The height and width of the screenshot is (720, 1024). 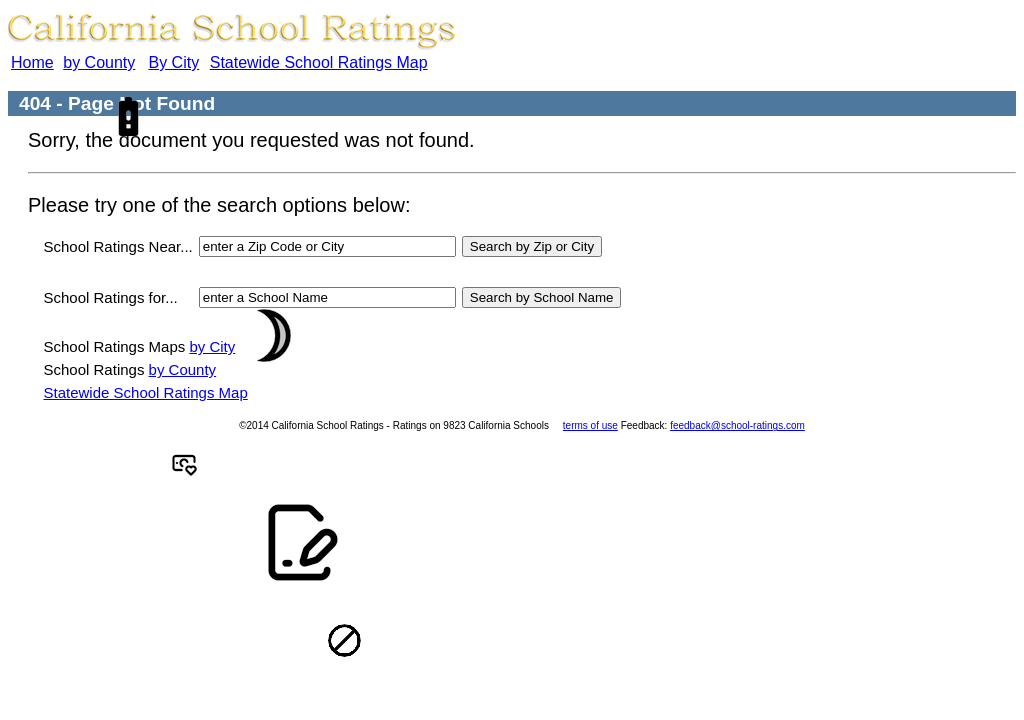 I want to click on indicates low battery warning, so click(x=128, y=116).